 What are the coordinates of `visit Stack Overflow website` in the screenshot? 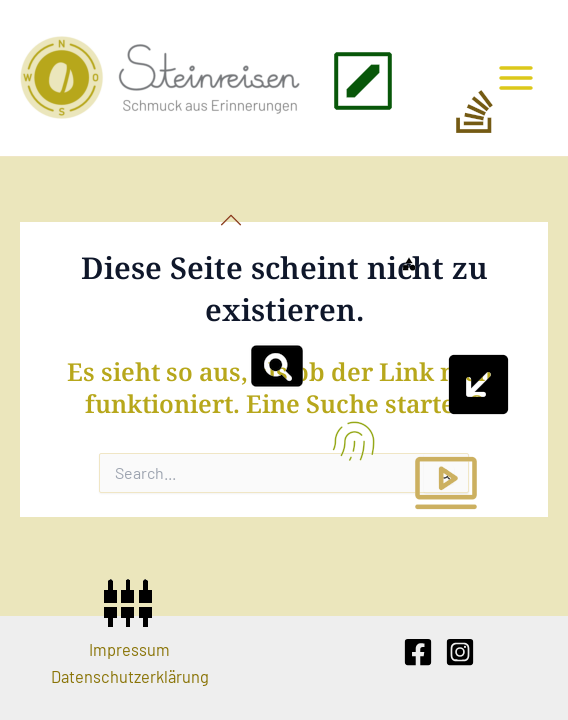 It's located at (474, 111).